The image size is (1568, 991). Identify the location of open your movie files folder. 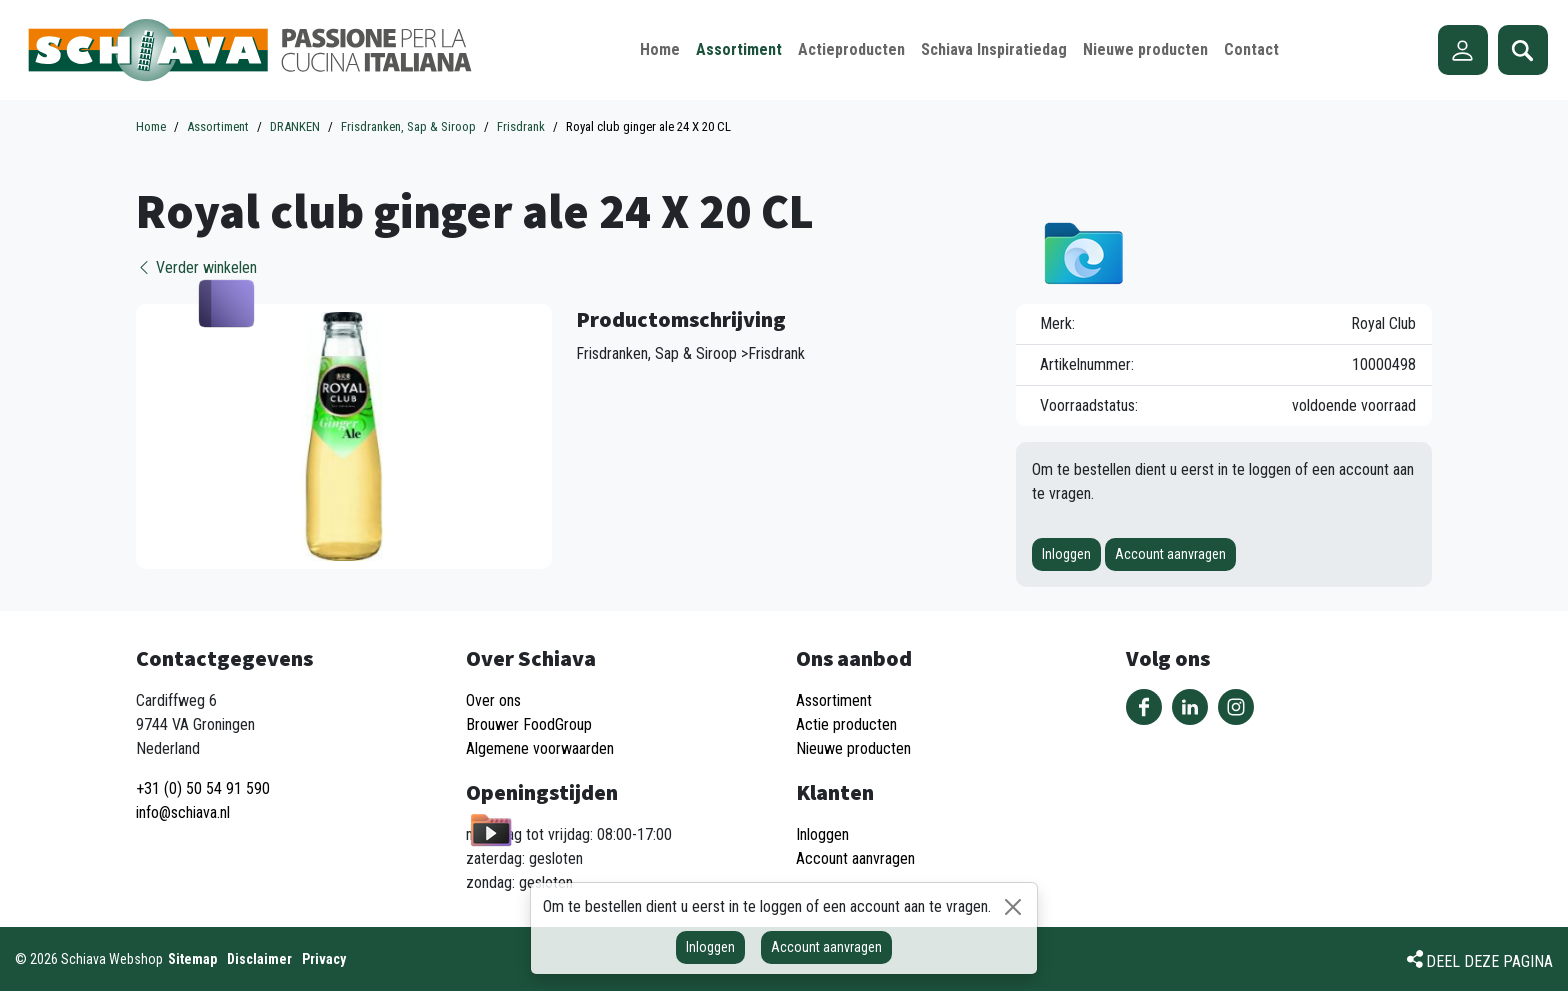
(491, 831).